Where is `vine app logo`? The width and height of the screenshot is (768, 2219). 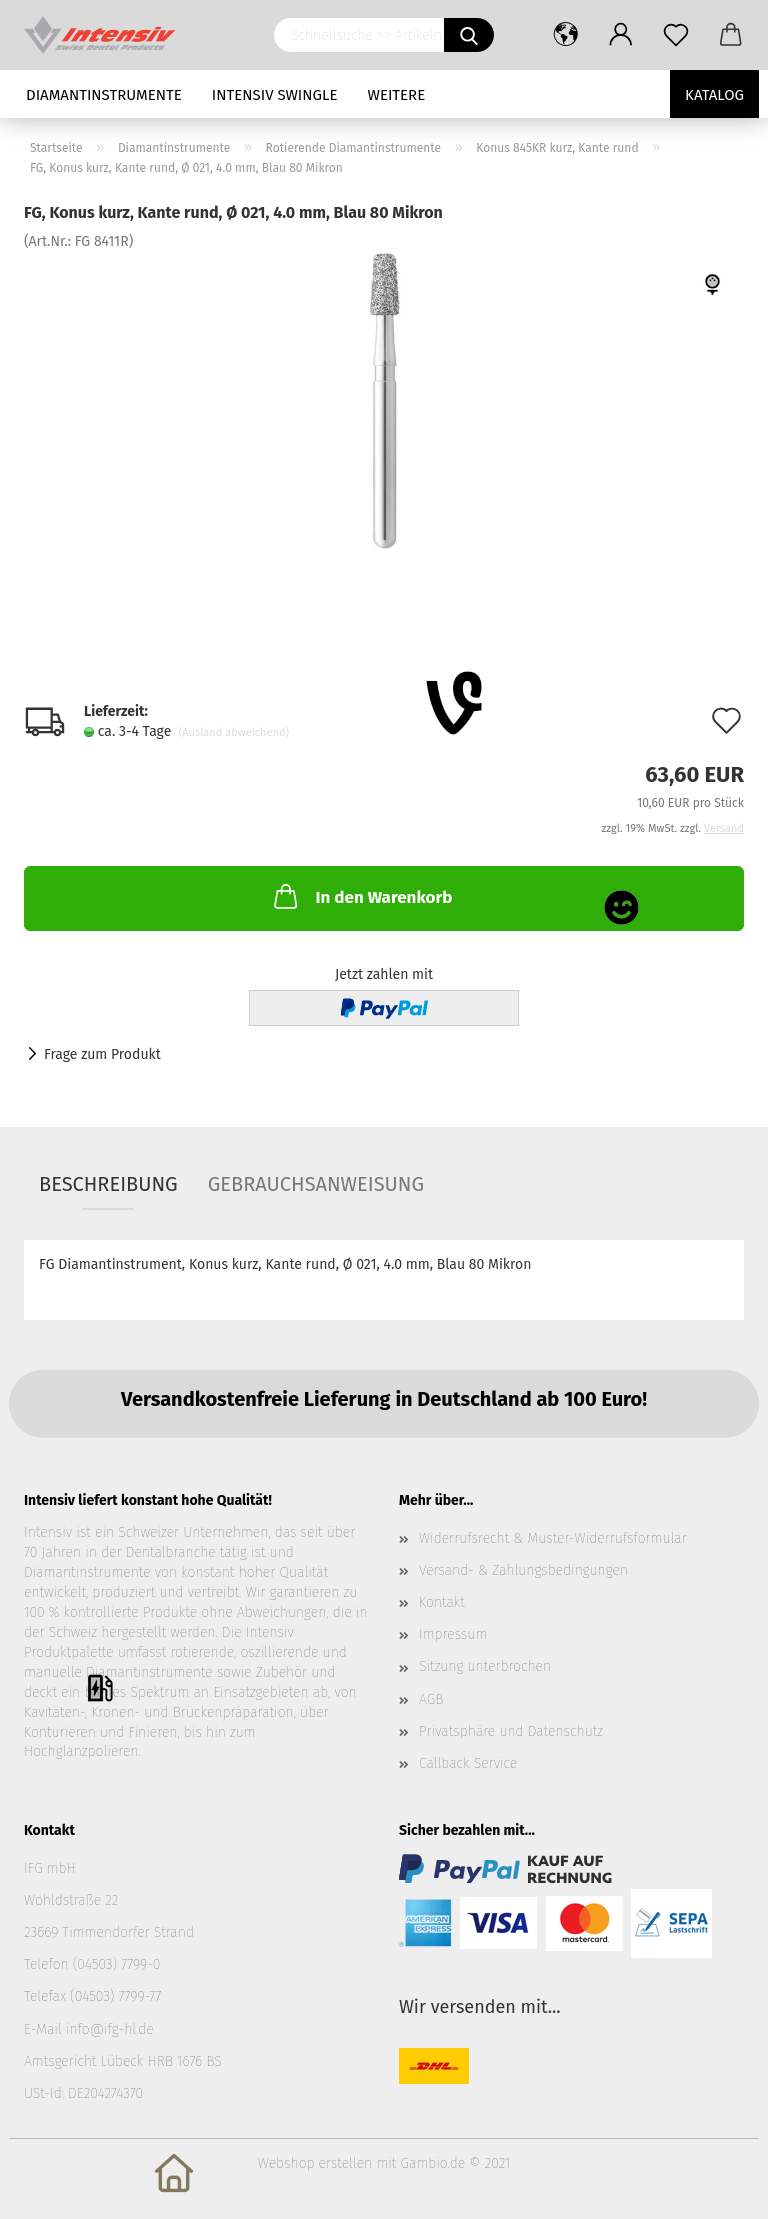
vine app logo is located at coordinates (454, 703).